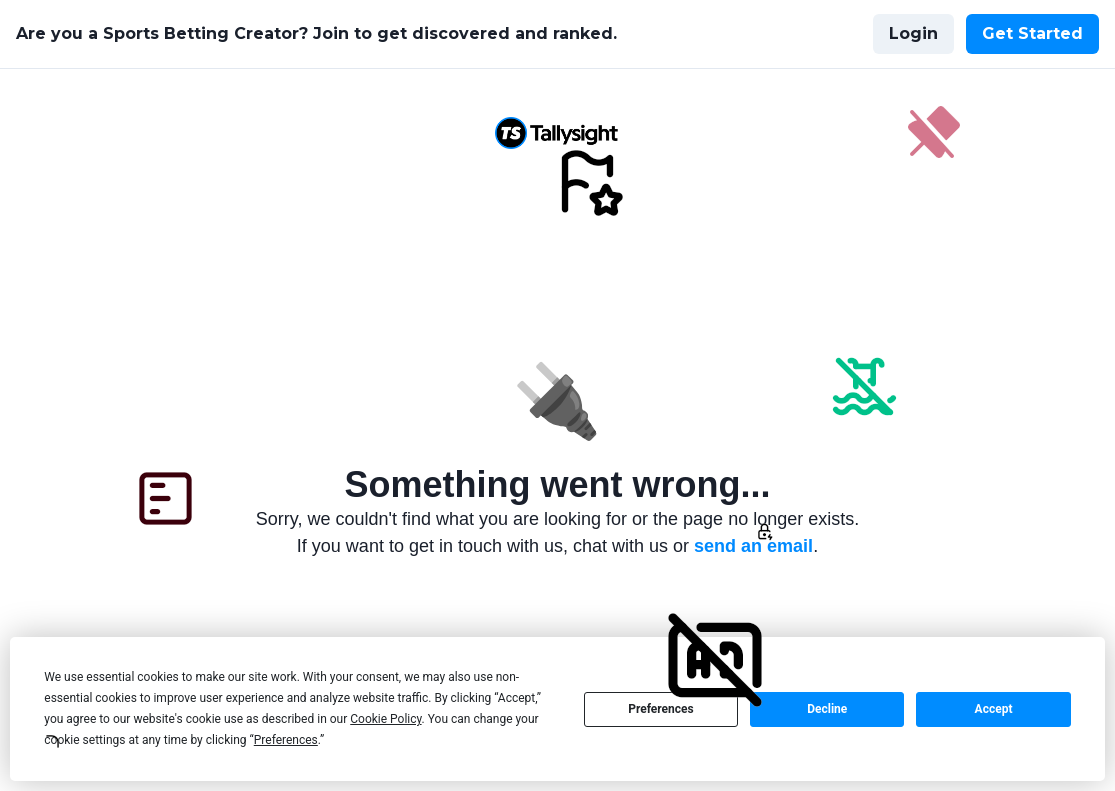  Describe the element at coordinates (764, 531) in the screenshot. I see `indicates encrypted or secure connection` at that location.